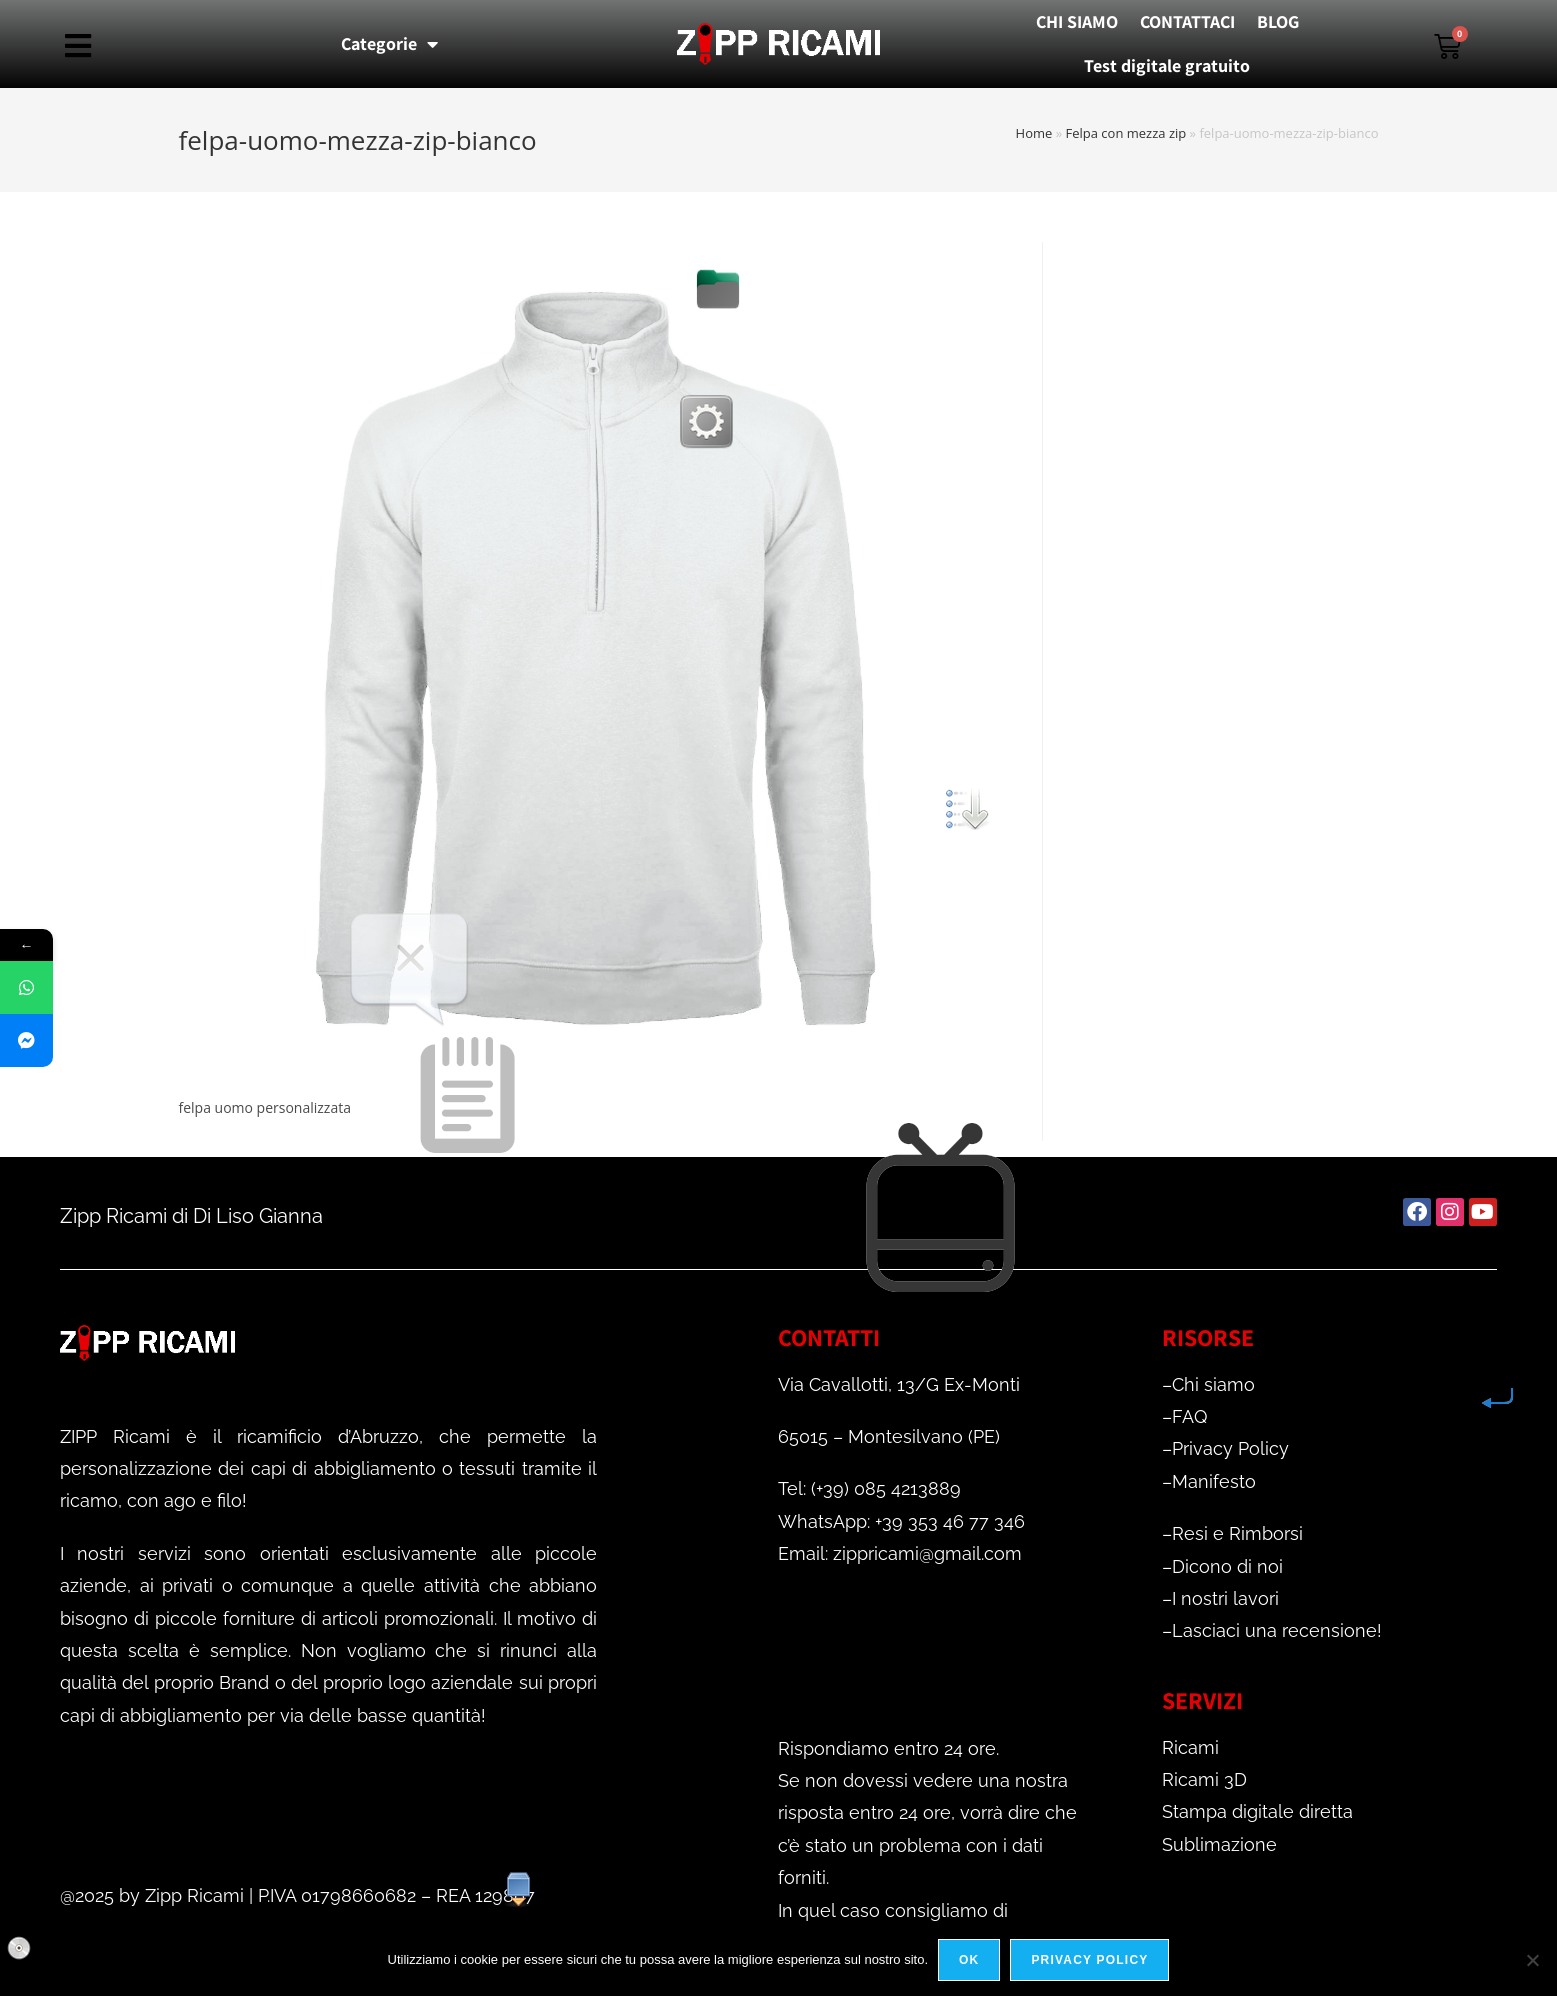 Image resolution: width=1557 pixels, height=1996 pixels. What do you see at coordinates (969, 810) in the screenshot?
I see `sort items in ascending order` at bounding box center [969, 810].